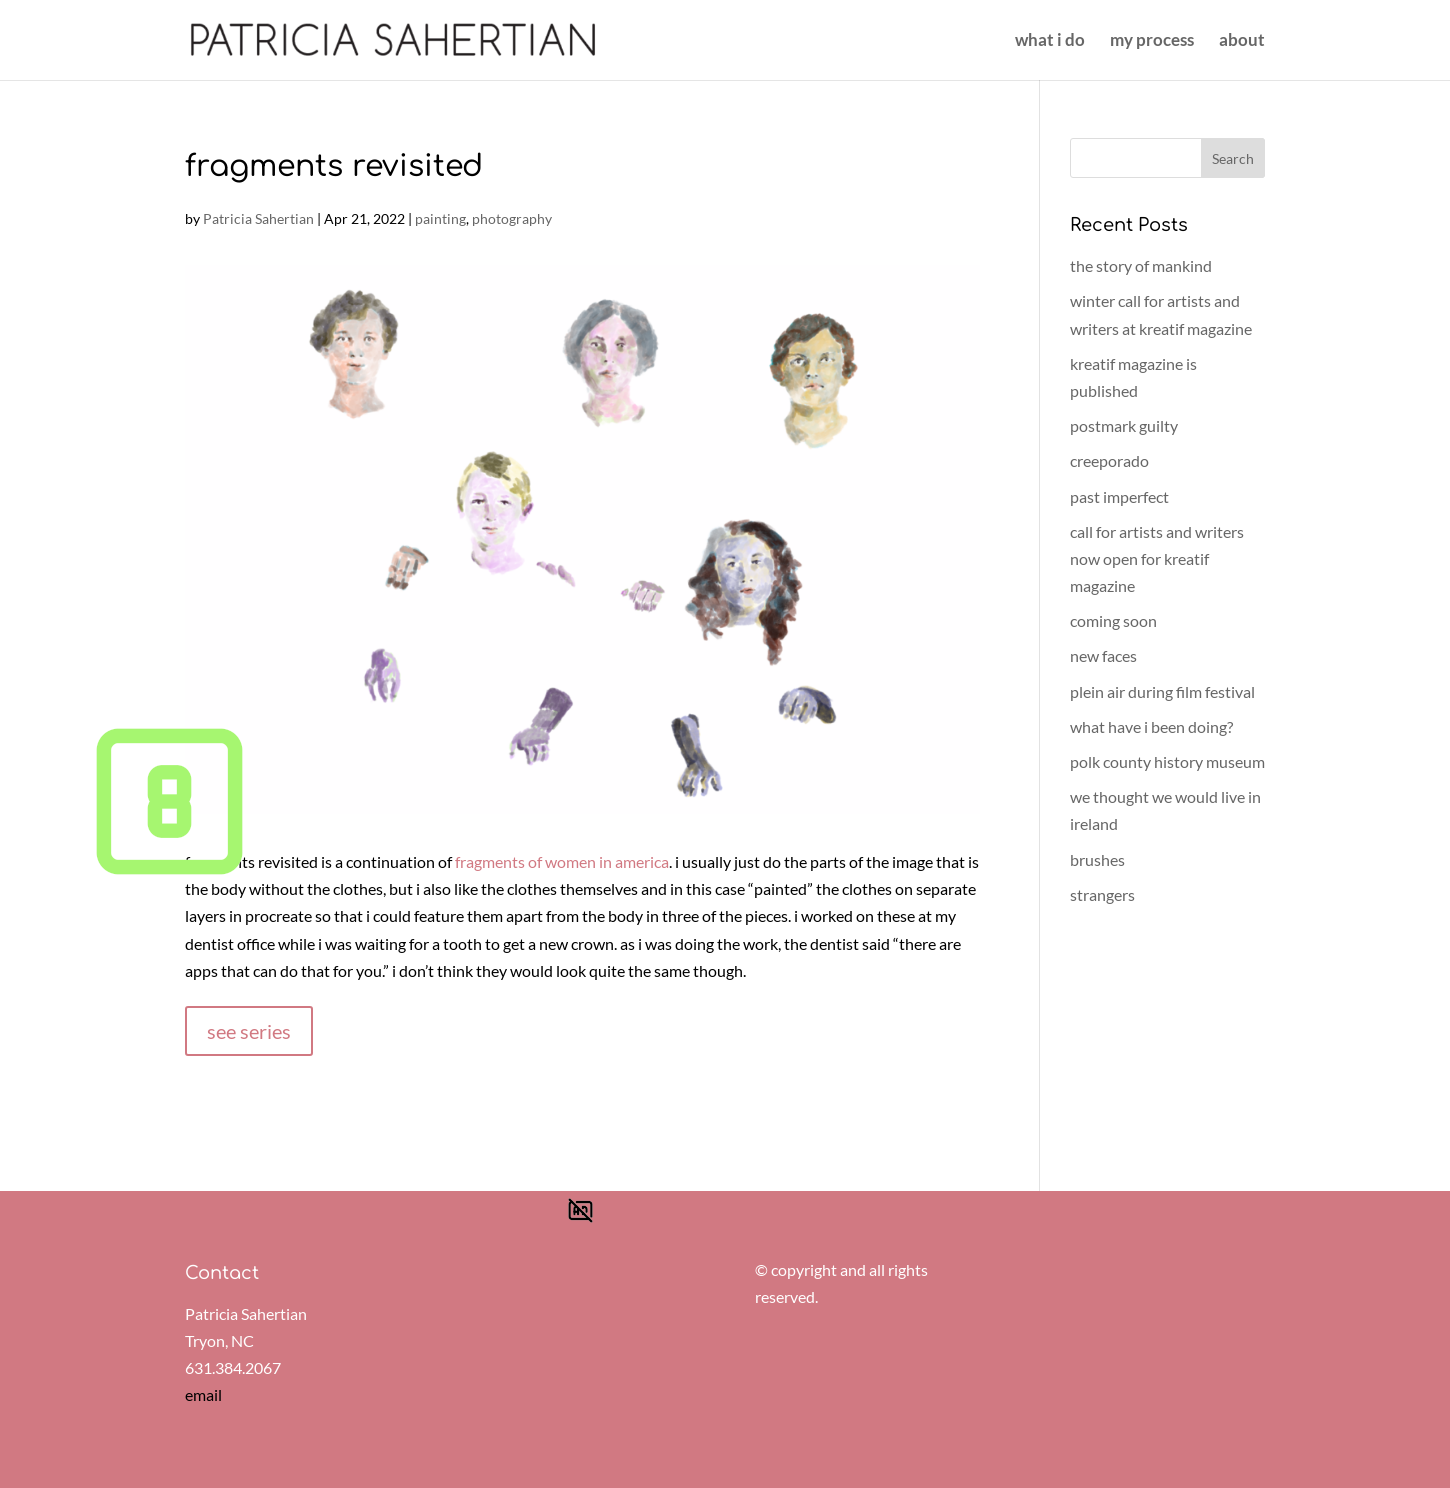 This screenshot has height=1488, width=1450. I want to click on select item number 8 from a list, so click(169, 801).